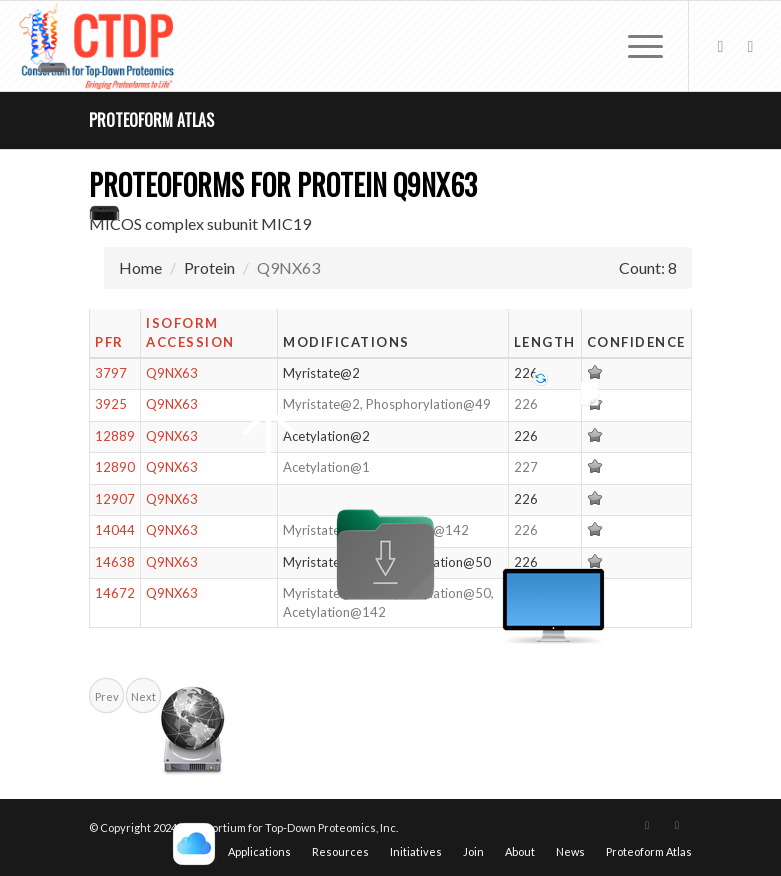  Describe the element at coordinates (268, 433) in the screenshot. I see `indicates file or folder syncing to cloud` at that location.